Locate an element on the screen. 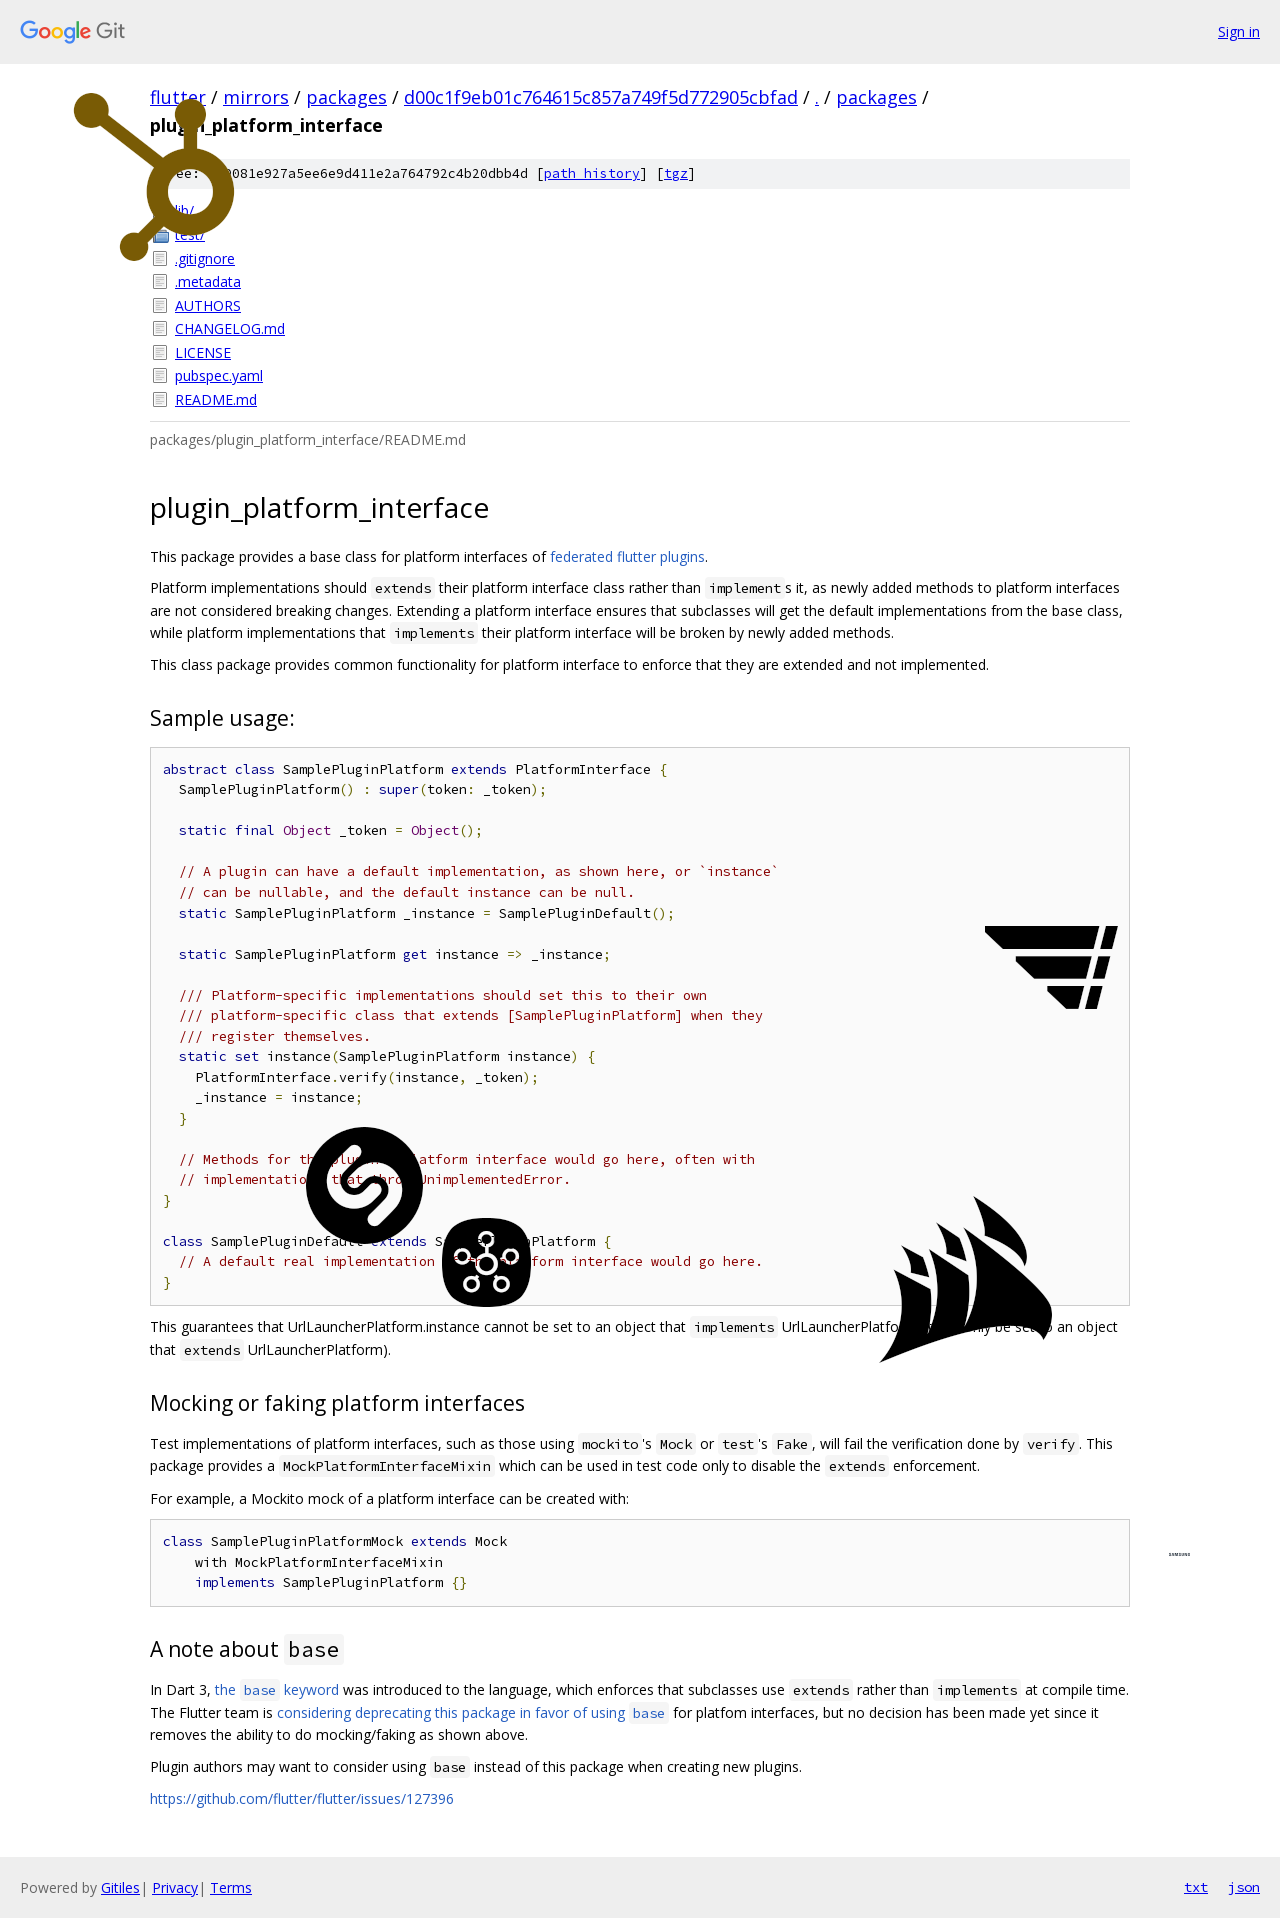  open HubSpot CRM platform is located at coordinates (154, 177).